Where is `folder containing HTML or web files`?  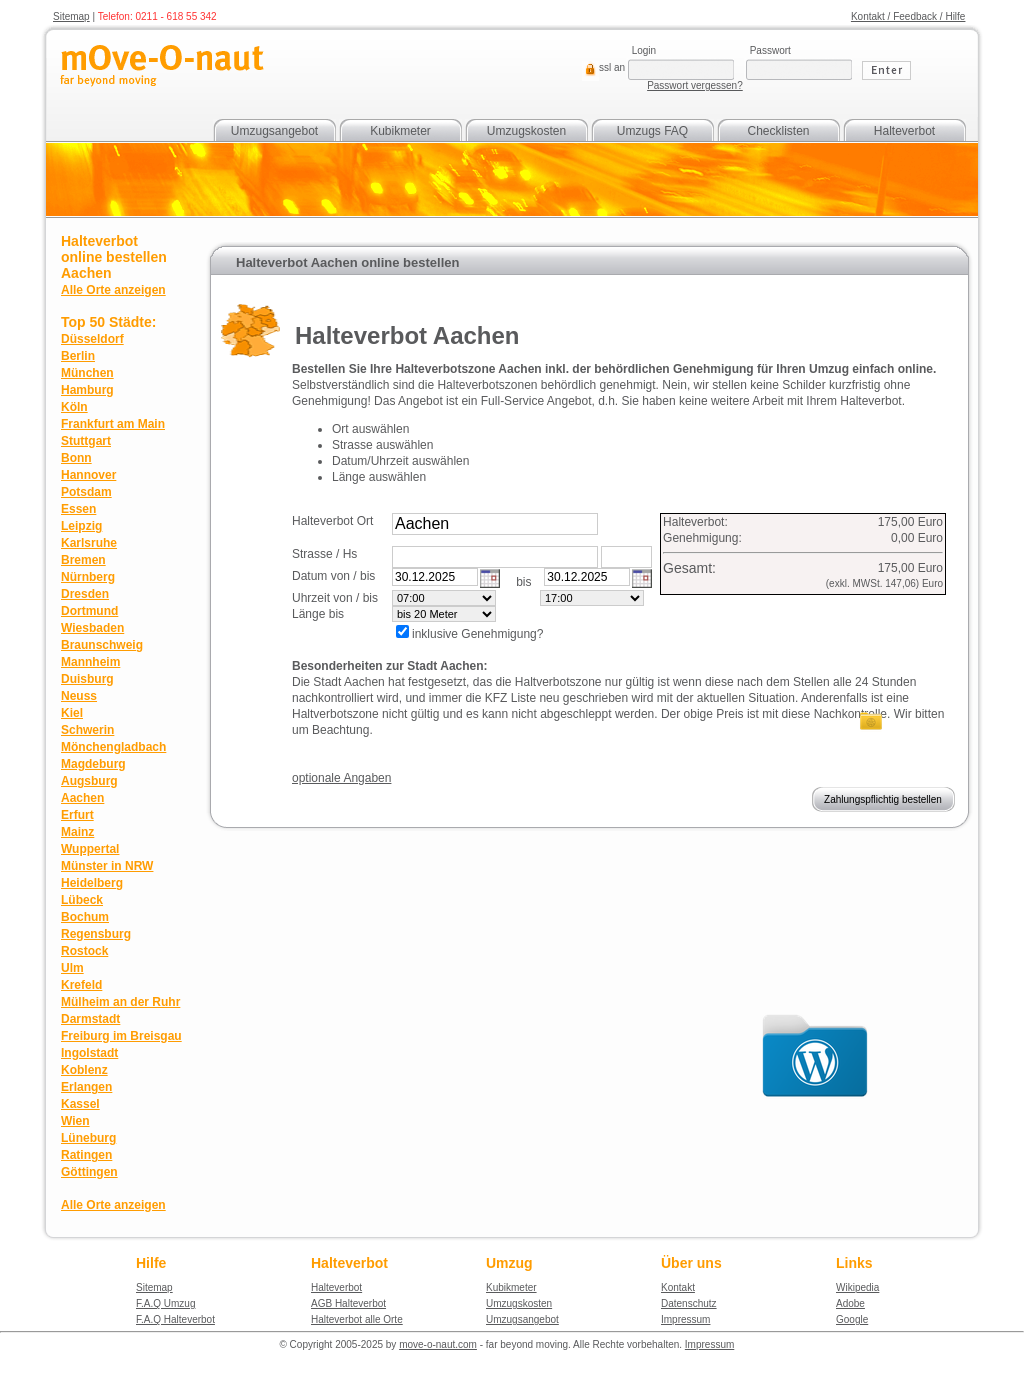
folder containing HTML or web files is located at coordinates (871, 721).